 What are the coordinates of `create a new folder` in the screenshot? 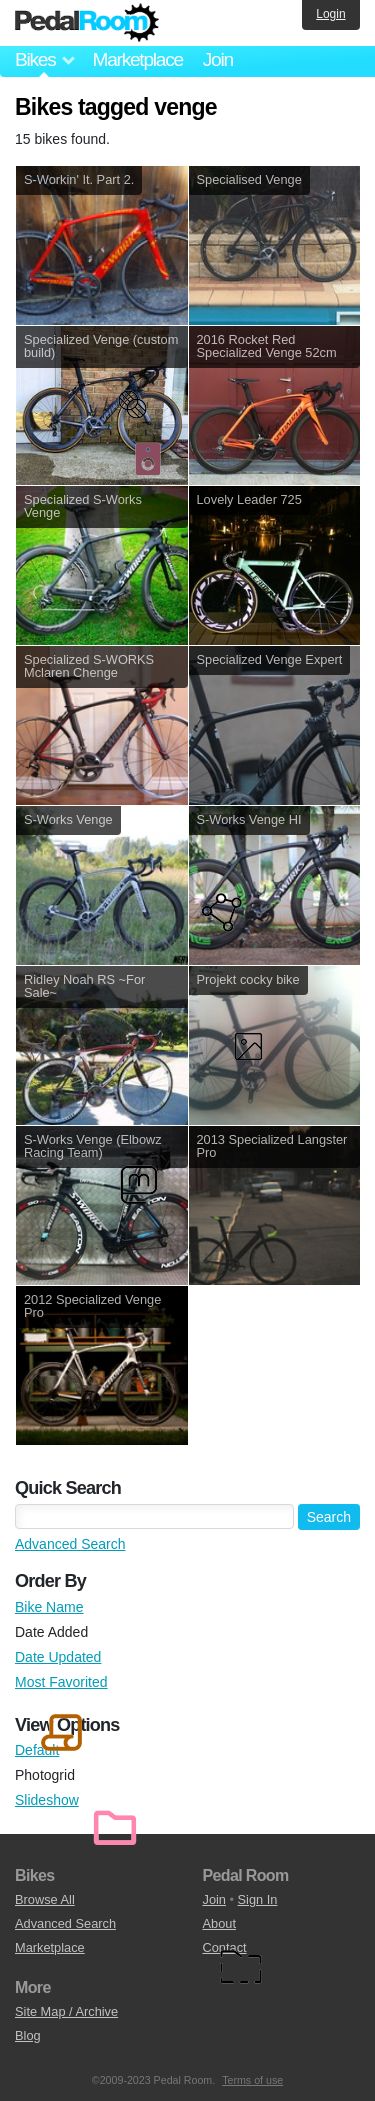 It's located at (241, 1966).